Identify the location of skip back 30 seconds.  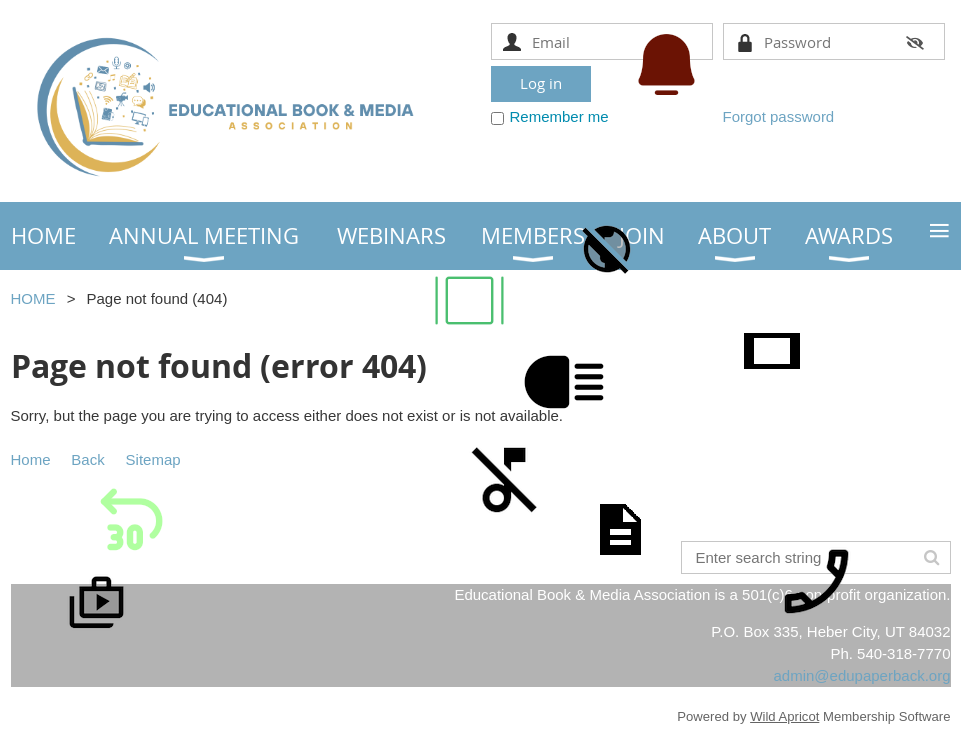
(130, 521).